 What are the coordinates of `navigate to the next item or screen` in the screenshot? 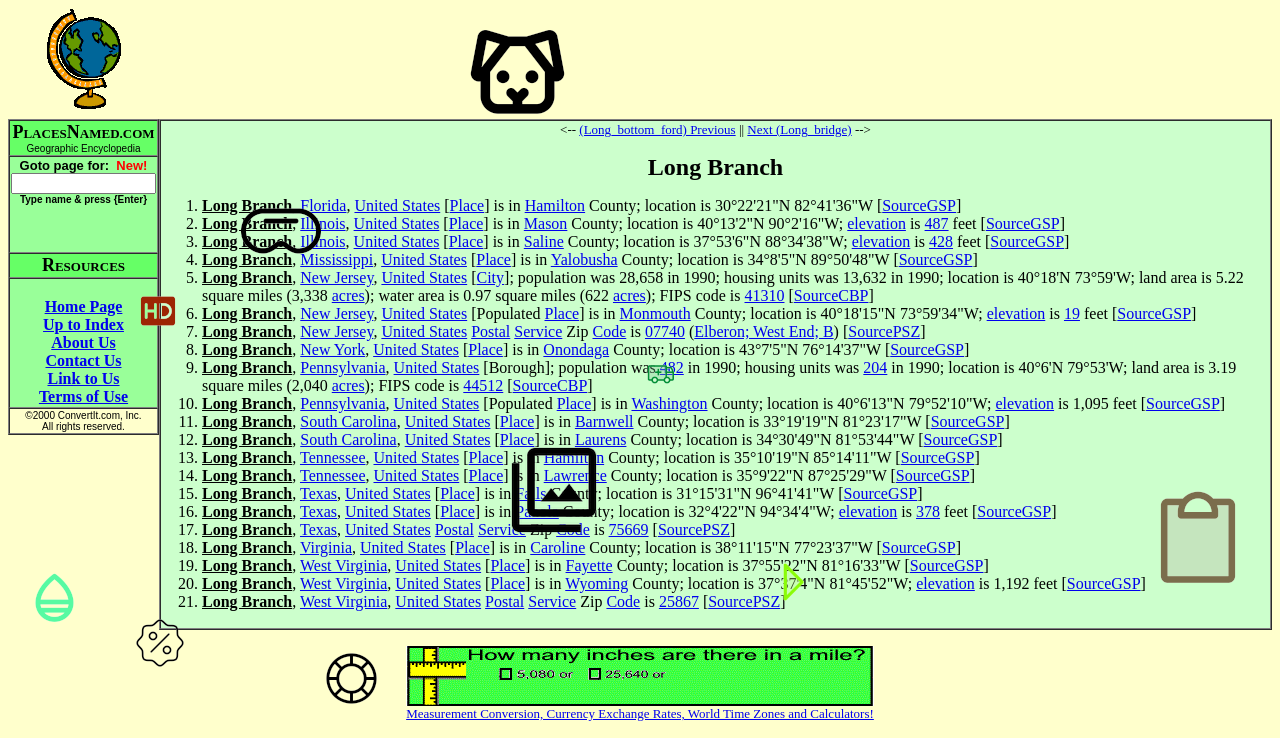 It's located at (792, 582).